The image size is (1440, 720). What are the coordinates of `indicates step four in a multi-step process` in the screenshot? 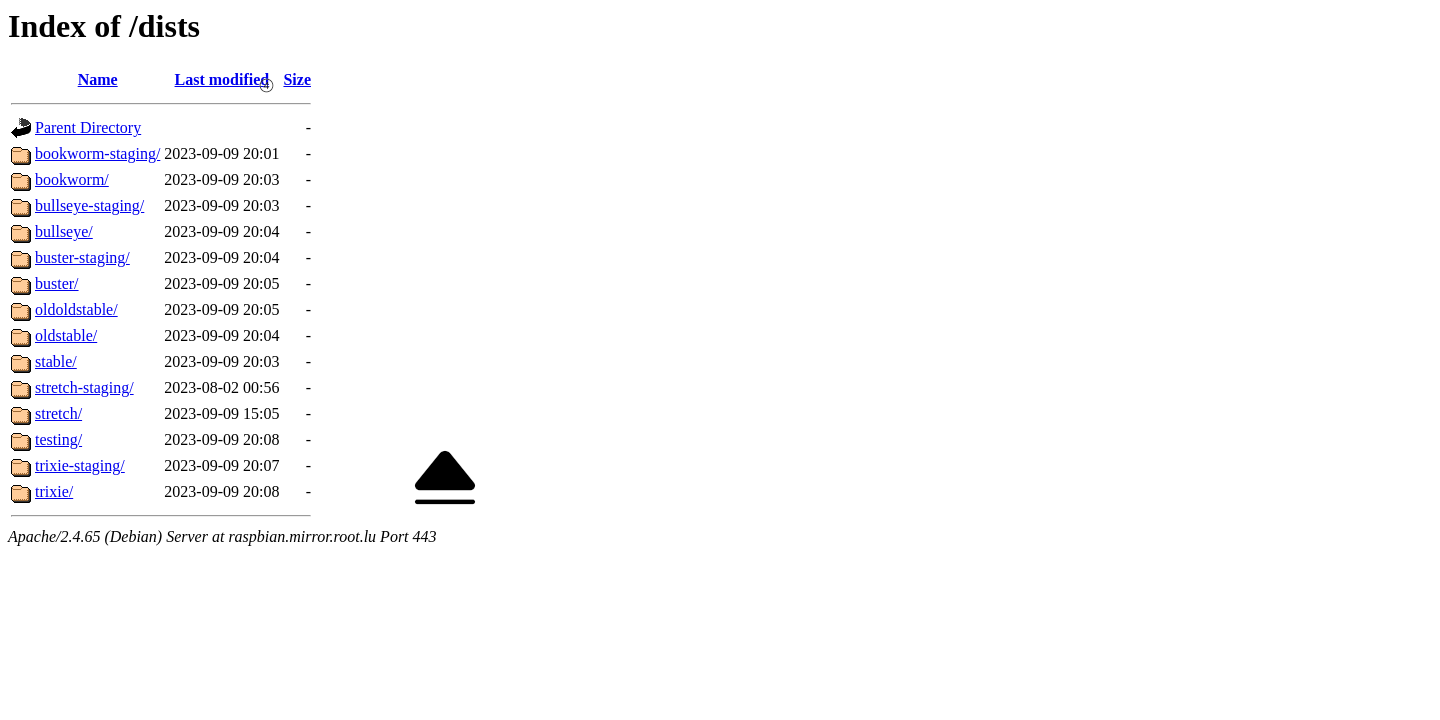 It's located at (266, 85).